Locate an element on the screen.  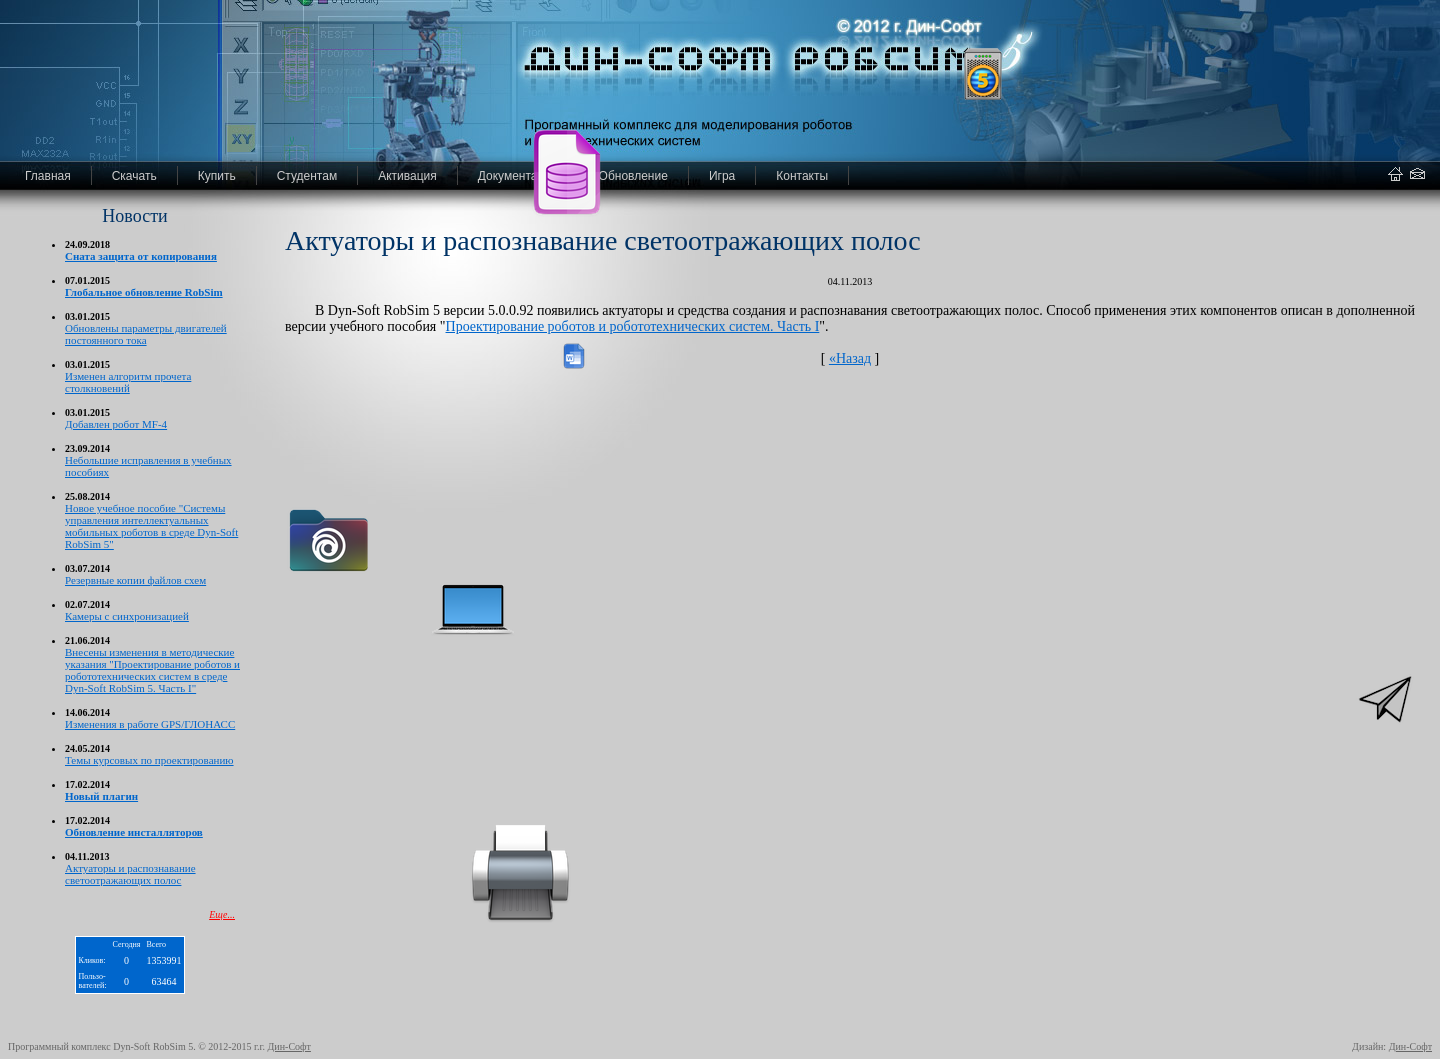
view sent messages folder is located at coordinates (1385, 700).